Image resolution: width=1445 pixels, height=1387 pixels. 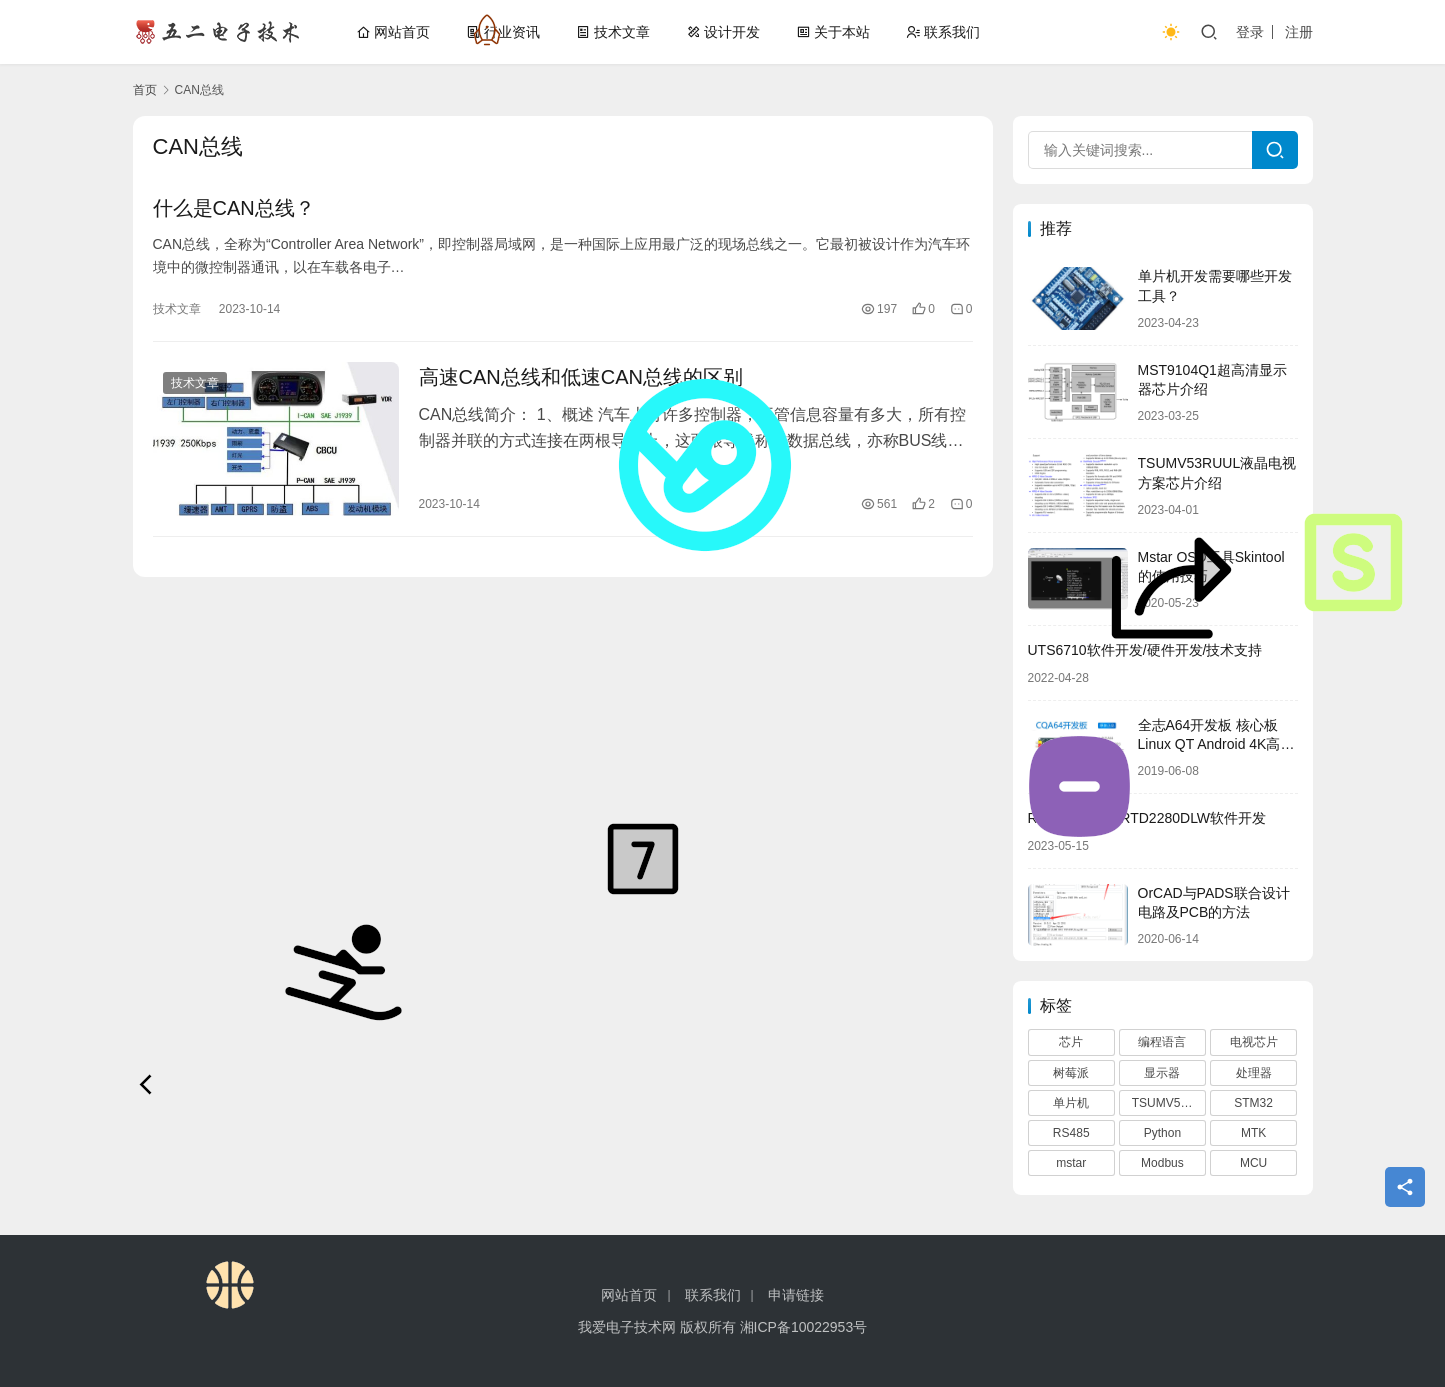 I want to click on share this content with others, so click(x=1171, y=583).